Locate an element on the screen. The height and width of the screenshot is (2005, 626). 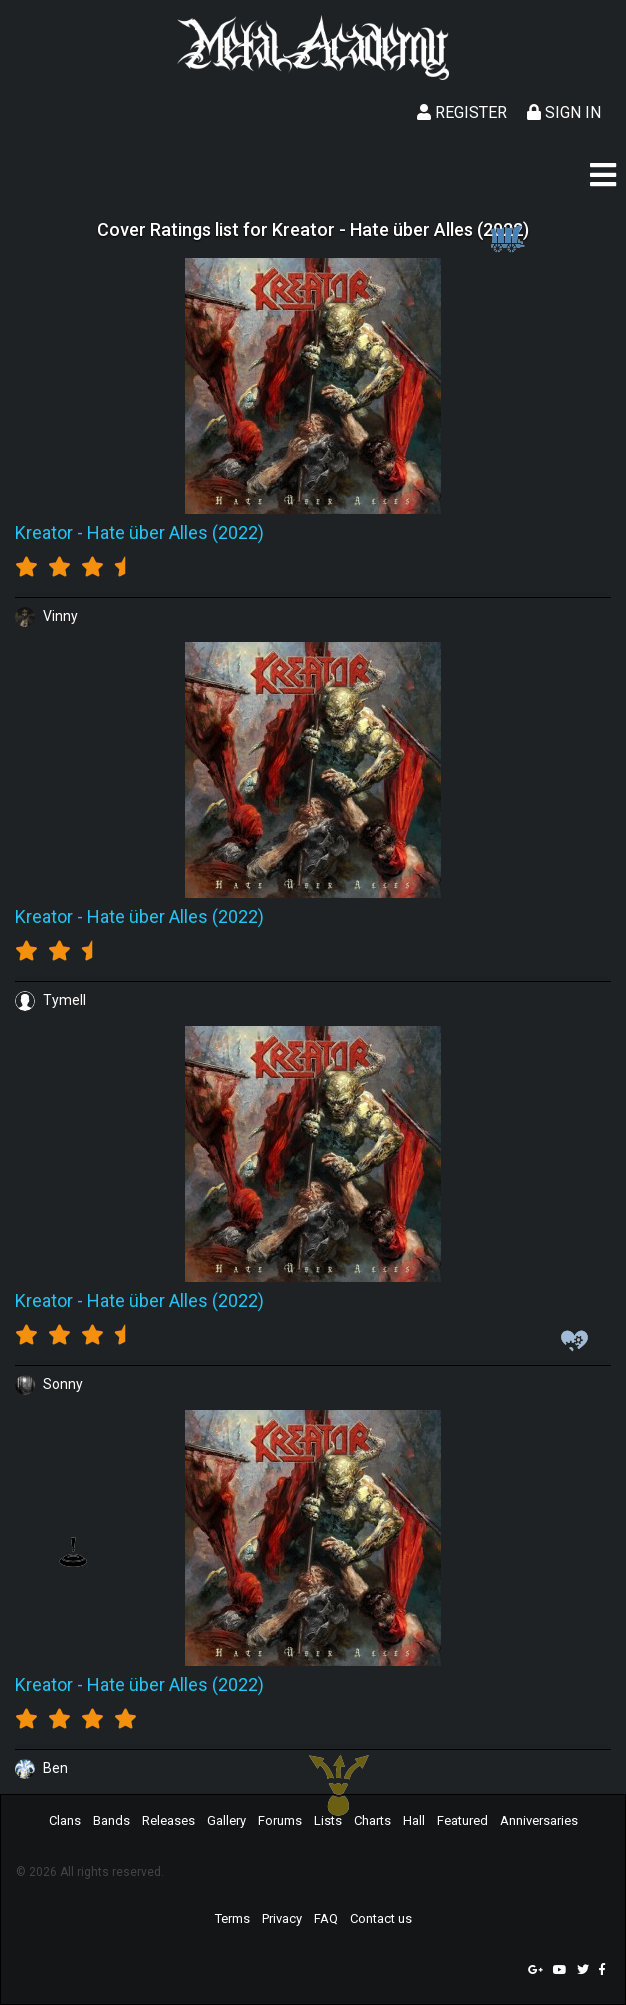
track your expenses is located at coordinates (339, 1785).